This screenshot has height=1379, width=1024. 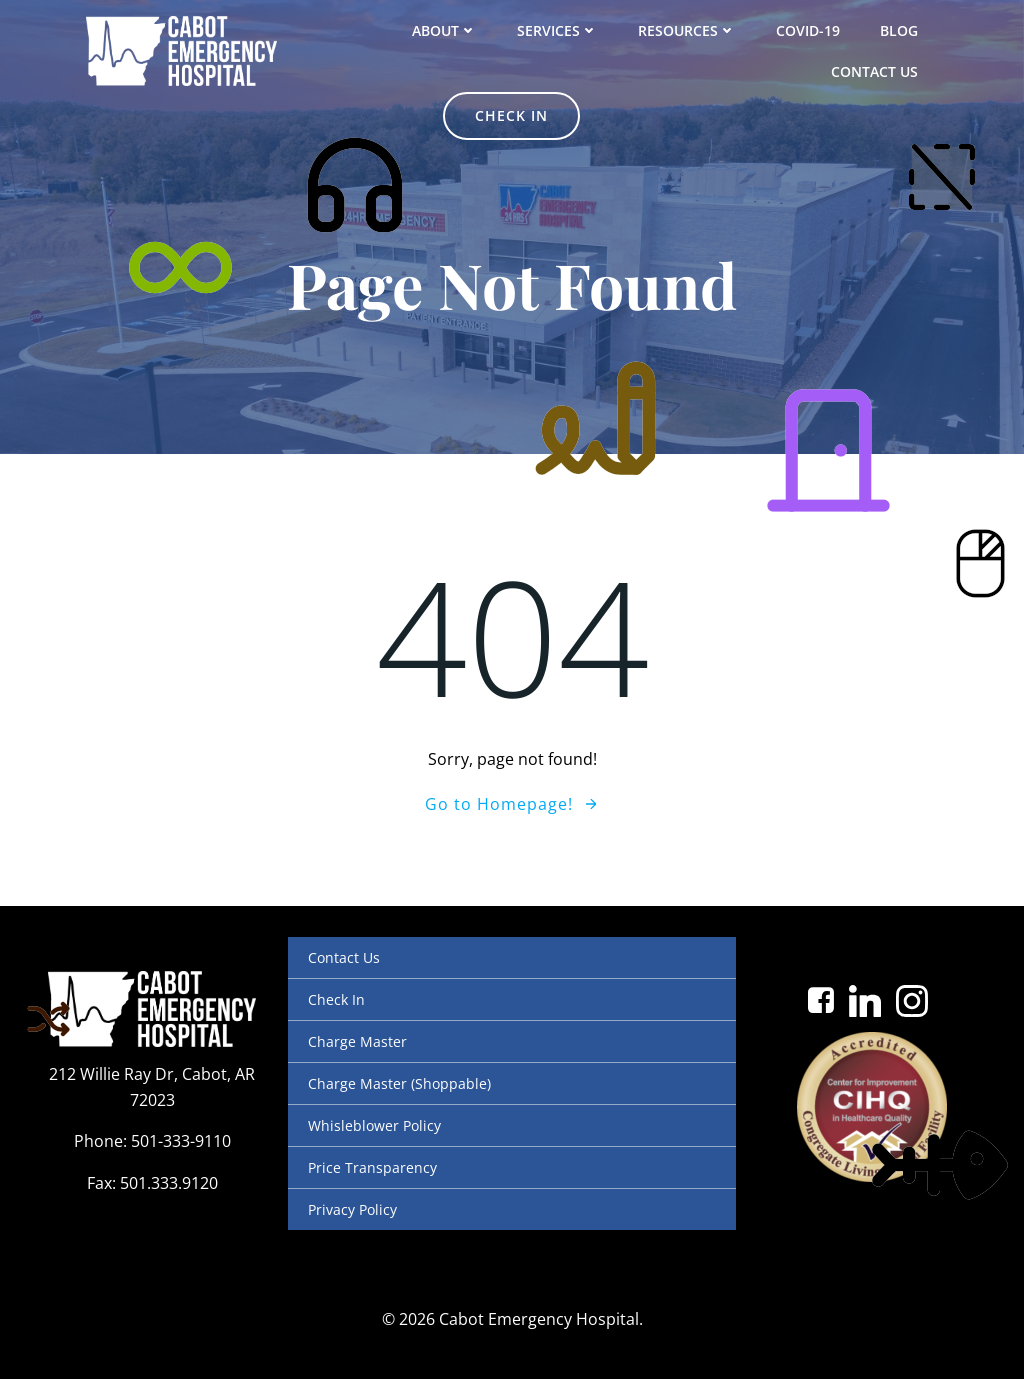 I want to click on sign a document or form, so click(x=598, y=424).